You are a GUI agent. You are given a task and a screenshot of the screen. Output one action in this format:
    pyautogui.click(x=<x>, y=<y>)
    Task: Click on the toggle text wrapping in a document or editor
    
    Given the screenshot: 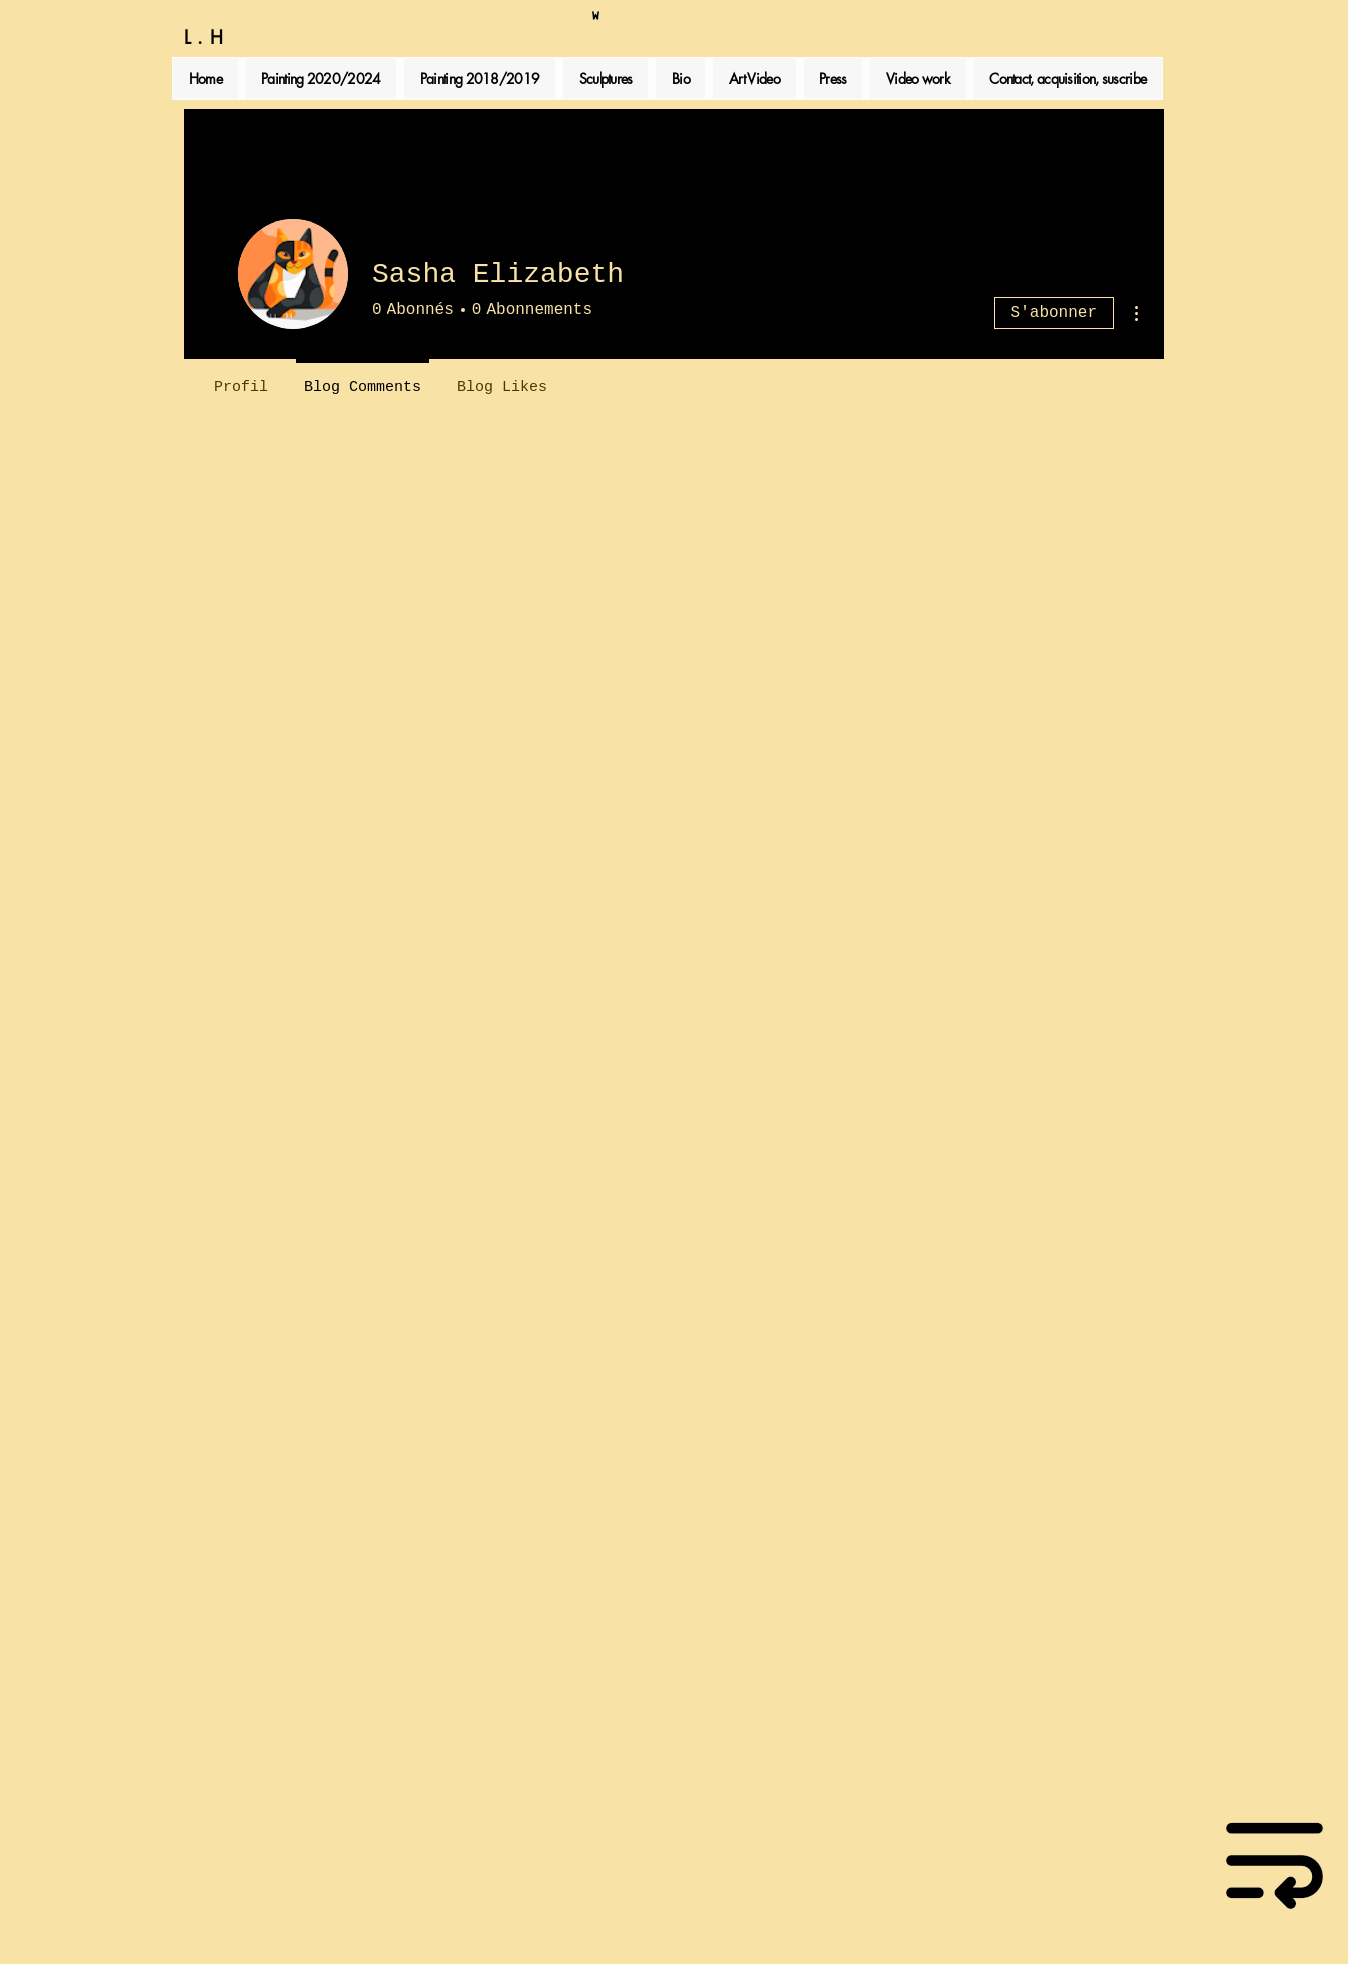 What is the action you would take?
    pyautogui.click(x=1274, y=1860)
    